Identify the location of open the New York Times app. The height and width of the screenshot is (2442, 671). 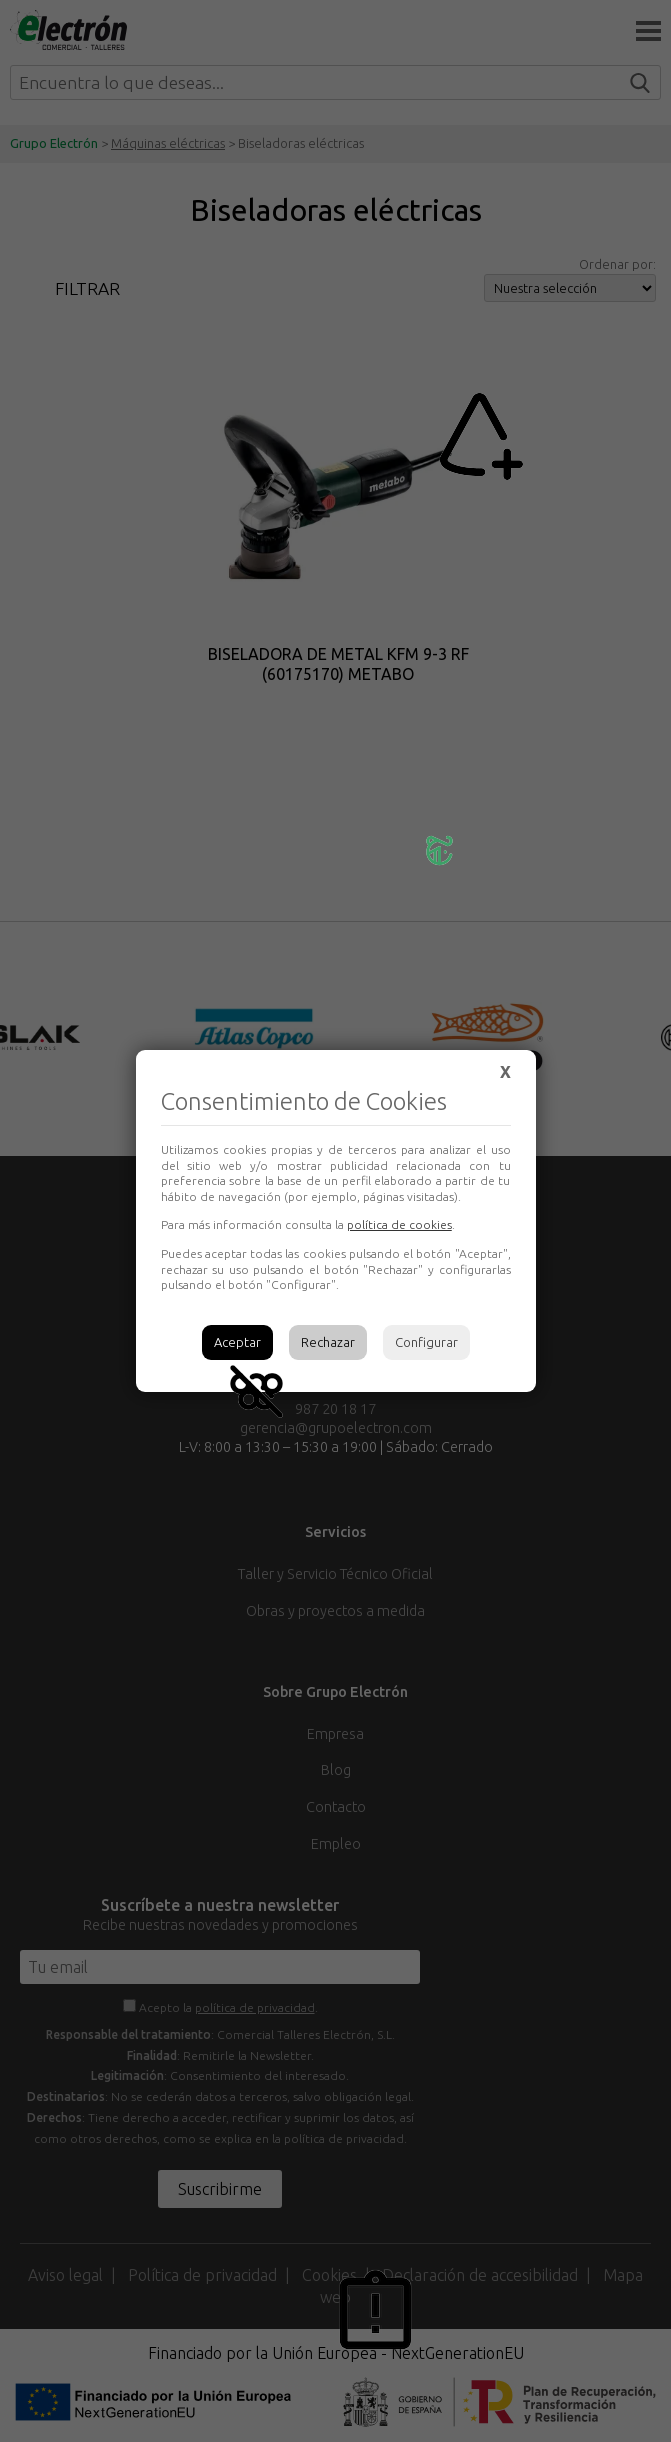
(439, 850).